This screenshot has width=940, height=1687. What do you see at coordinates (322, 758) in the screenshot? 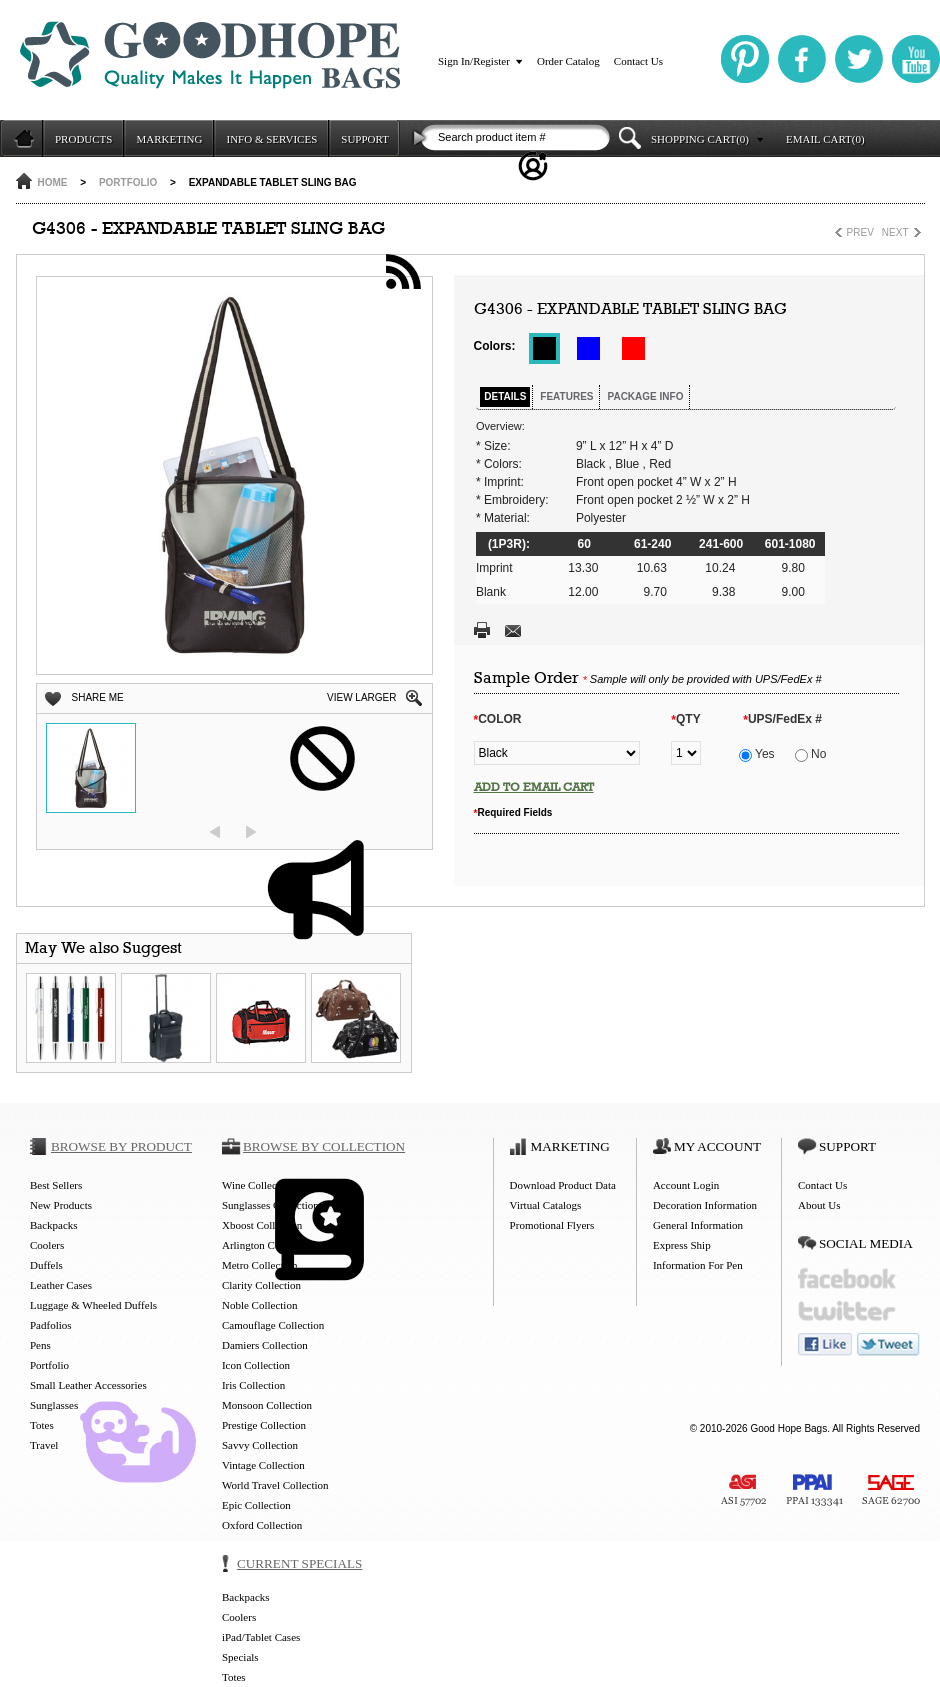
I see `indicates a blocked or prohibited action` at bounding box center [322, 758].